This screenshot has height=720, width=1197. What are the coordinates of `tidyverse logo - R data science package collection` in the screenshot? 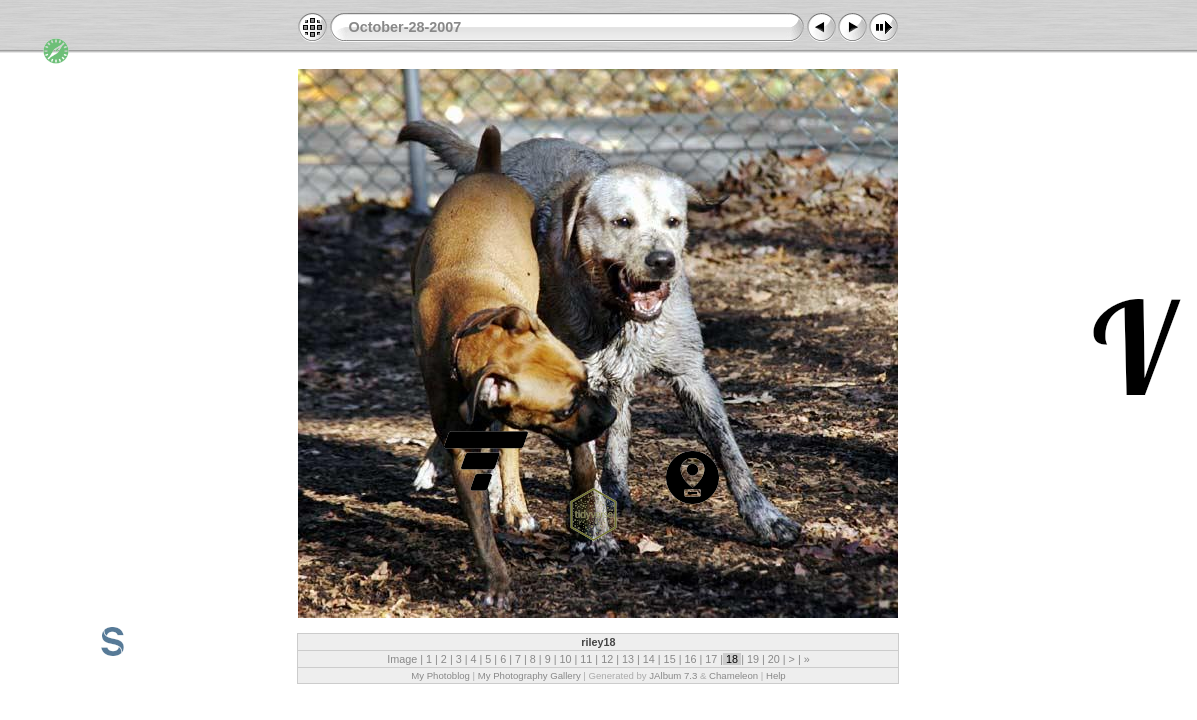 It's located at (593, 514).